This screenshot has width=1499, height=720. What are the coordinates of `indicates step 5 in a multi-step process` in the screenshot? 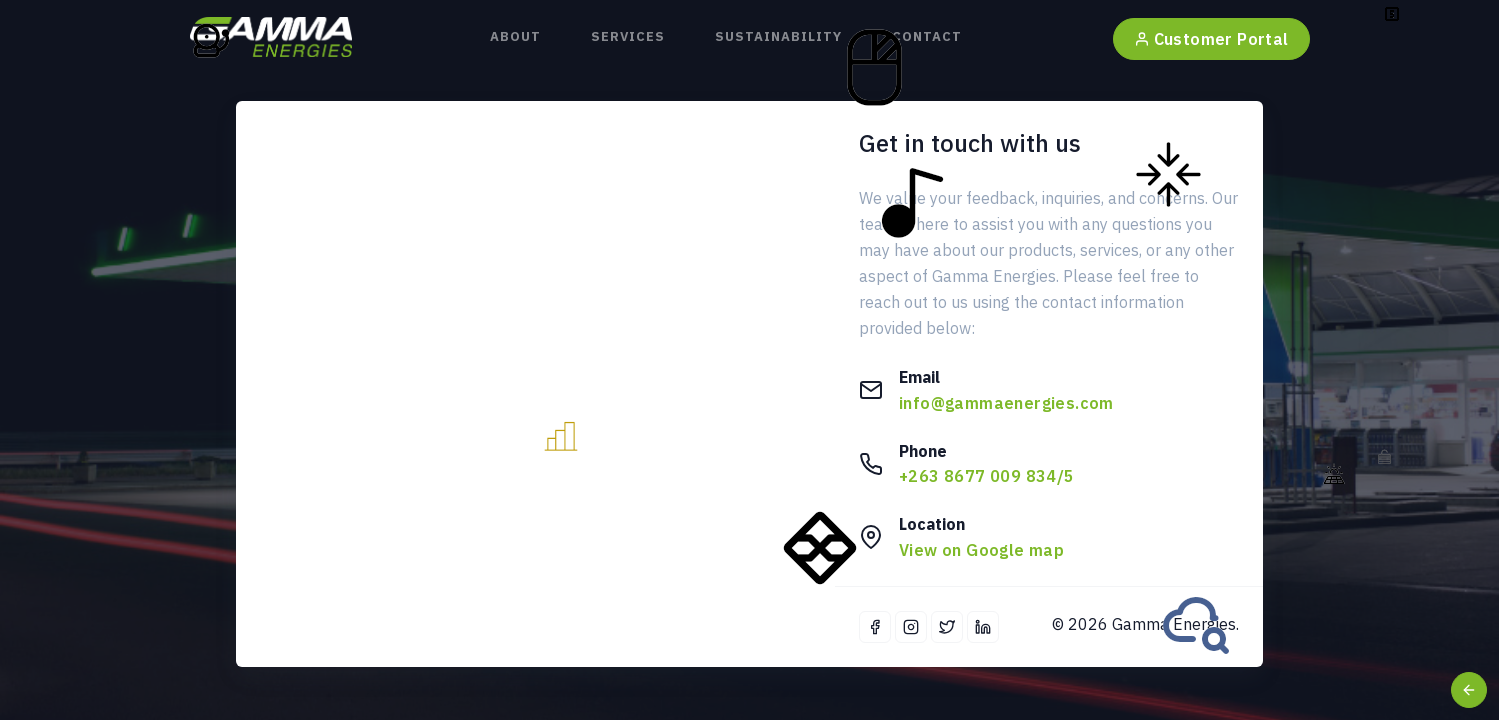 It's located at (1392, 14).